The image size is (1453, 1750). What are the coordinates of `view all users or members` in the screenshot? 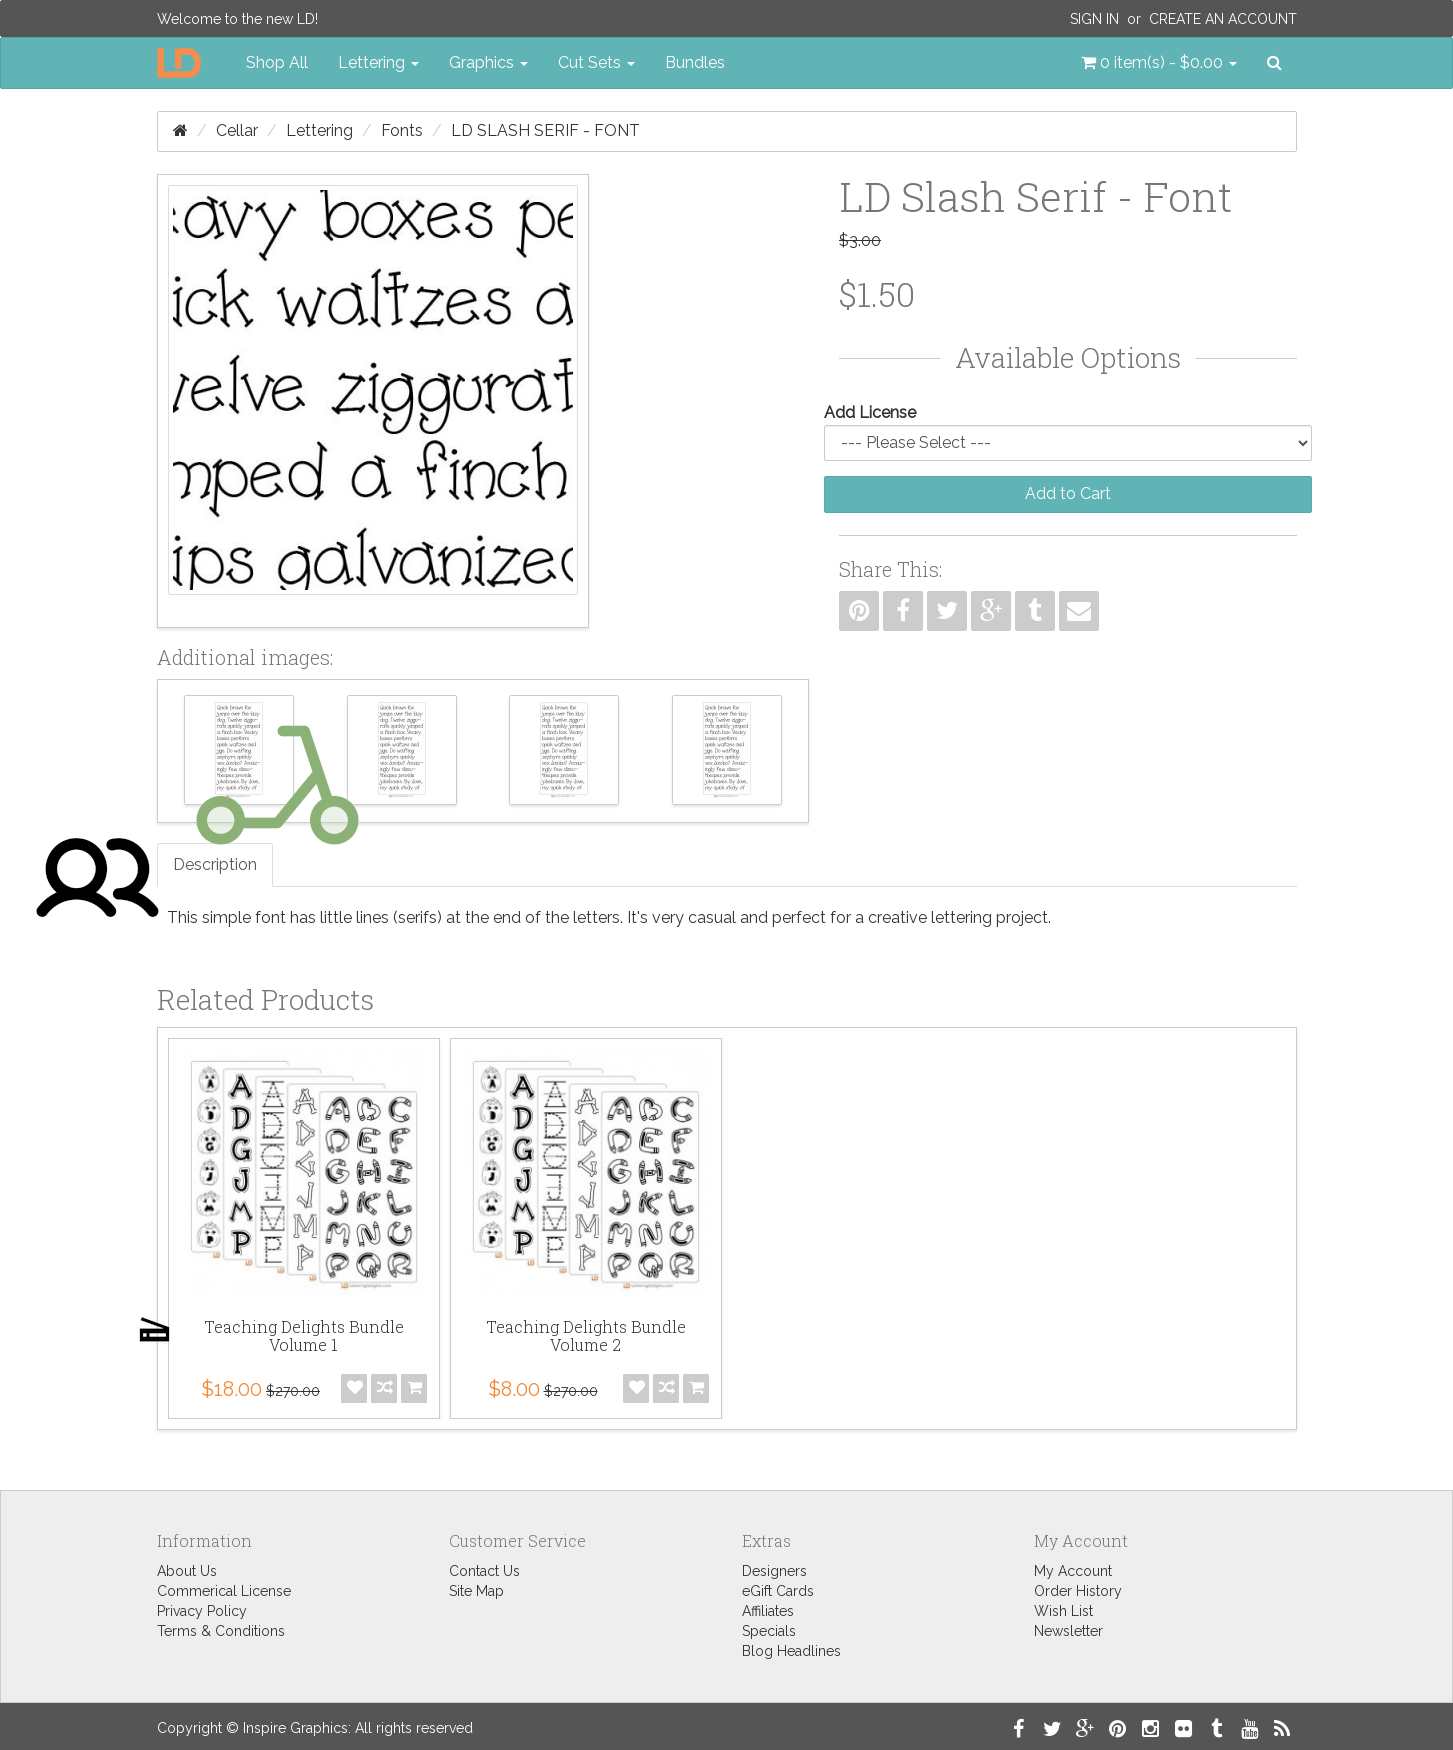 It's located at (97, 878).